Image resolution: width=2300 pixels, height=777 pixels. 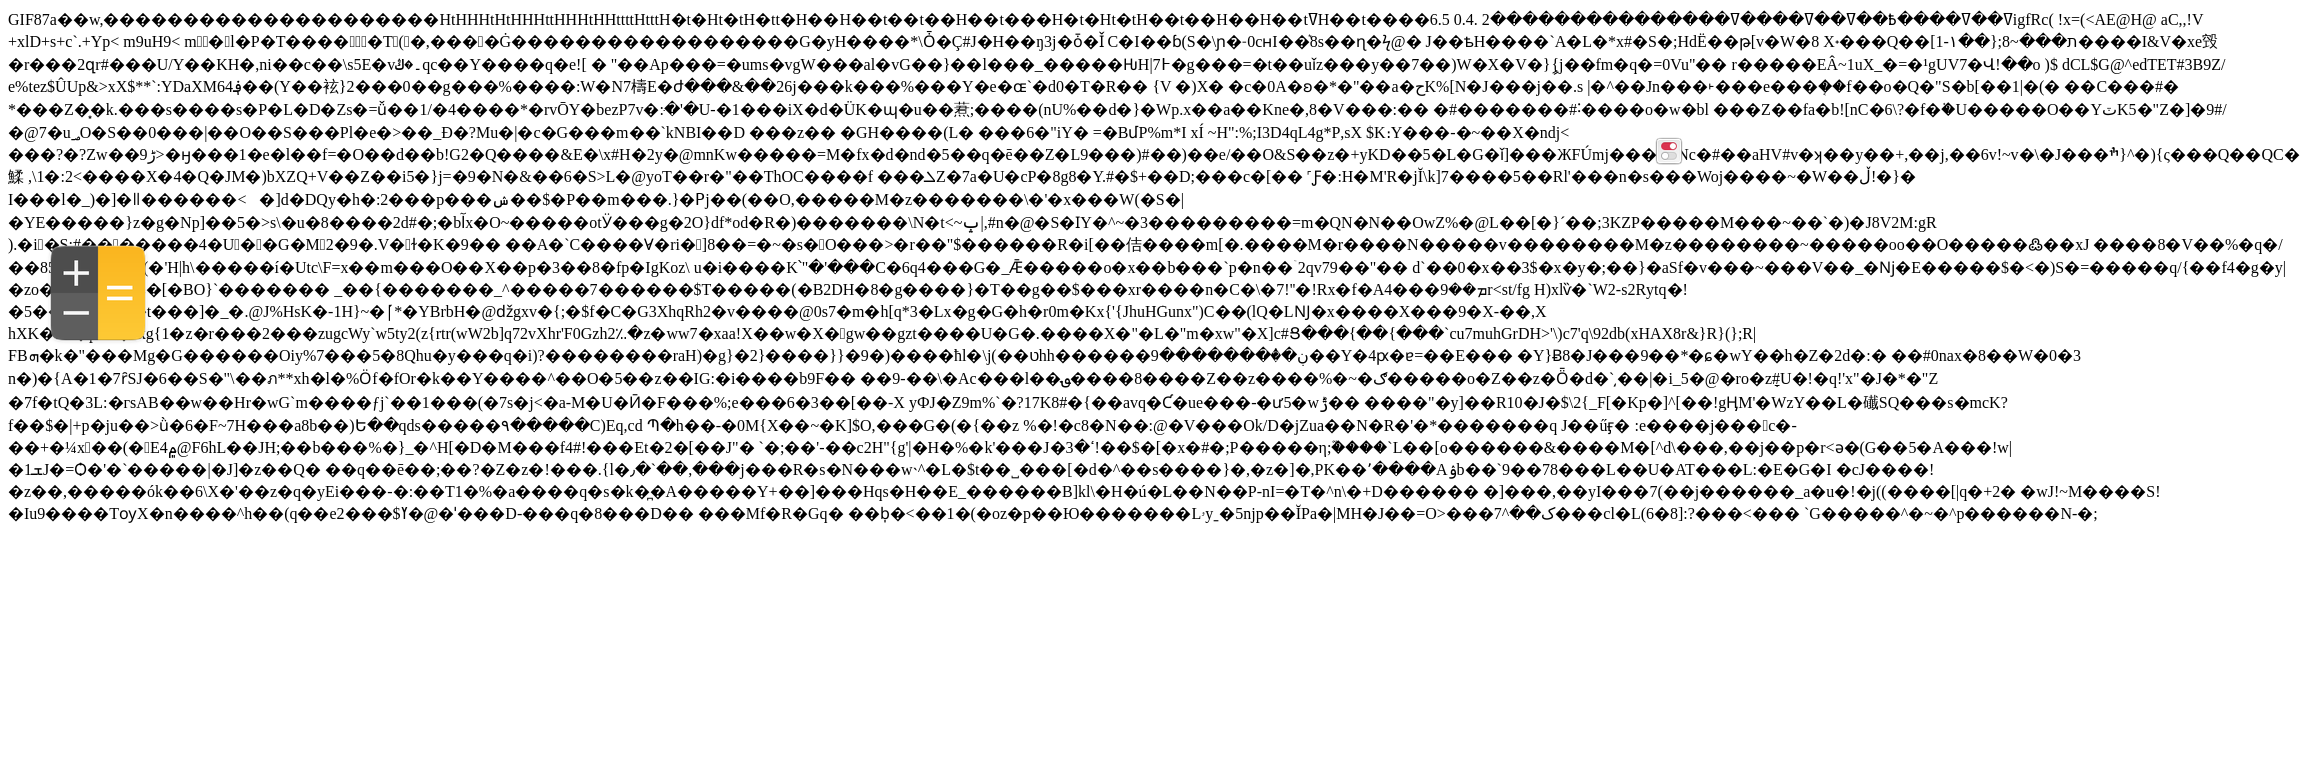 What do you see at coordinates (98, 293) in the screenshot?
I see `open the calculator app` at bounding box center [98, 293].